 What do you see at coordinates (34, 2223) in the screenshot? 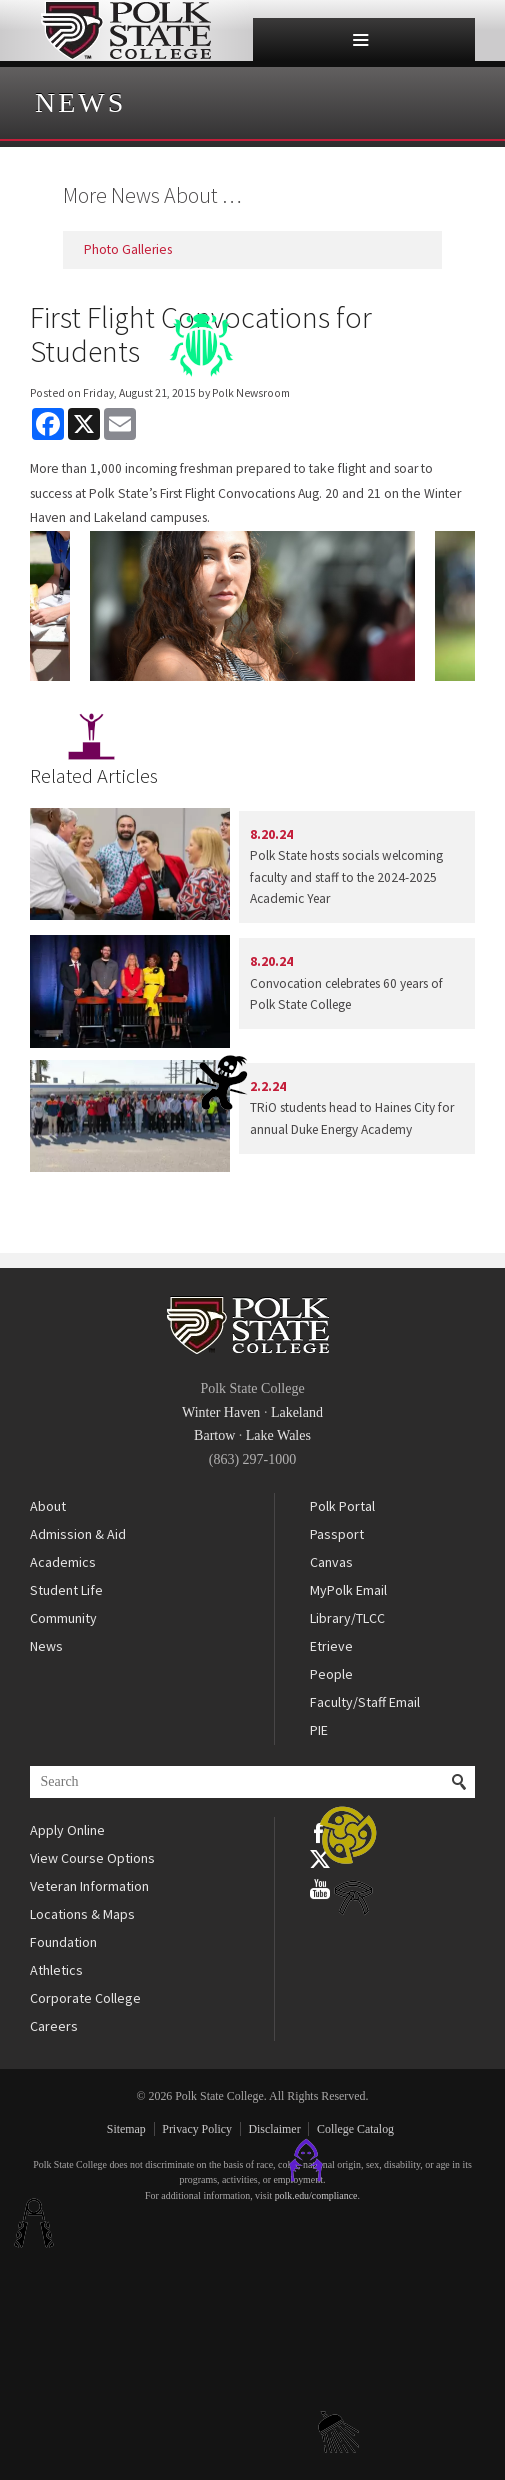
I see `access grip strength training exercises` at bounding box center [34, 2223].